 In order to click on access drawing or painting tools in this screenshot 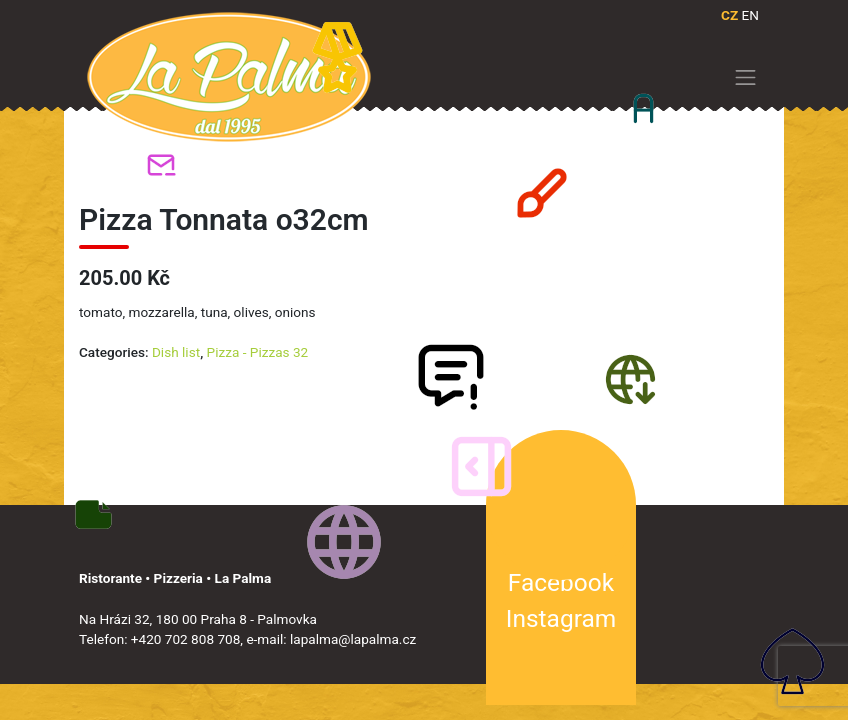, I will do `click(542, 193)`.